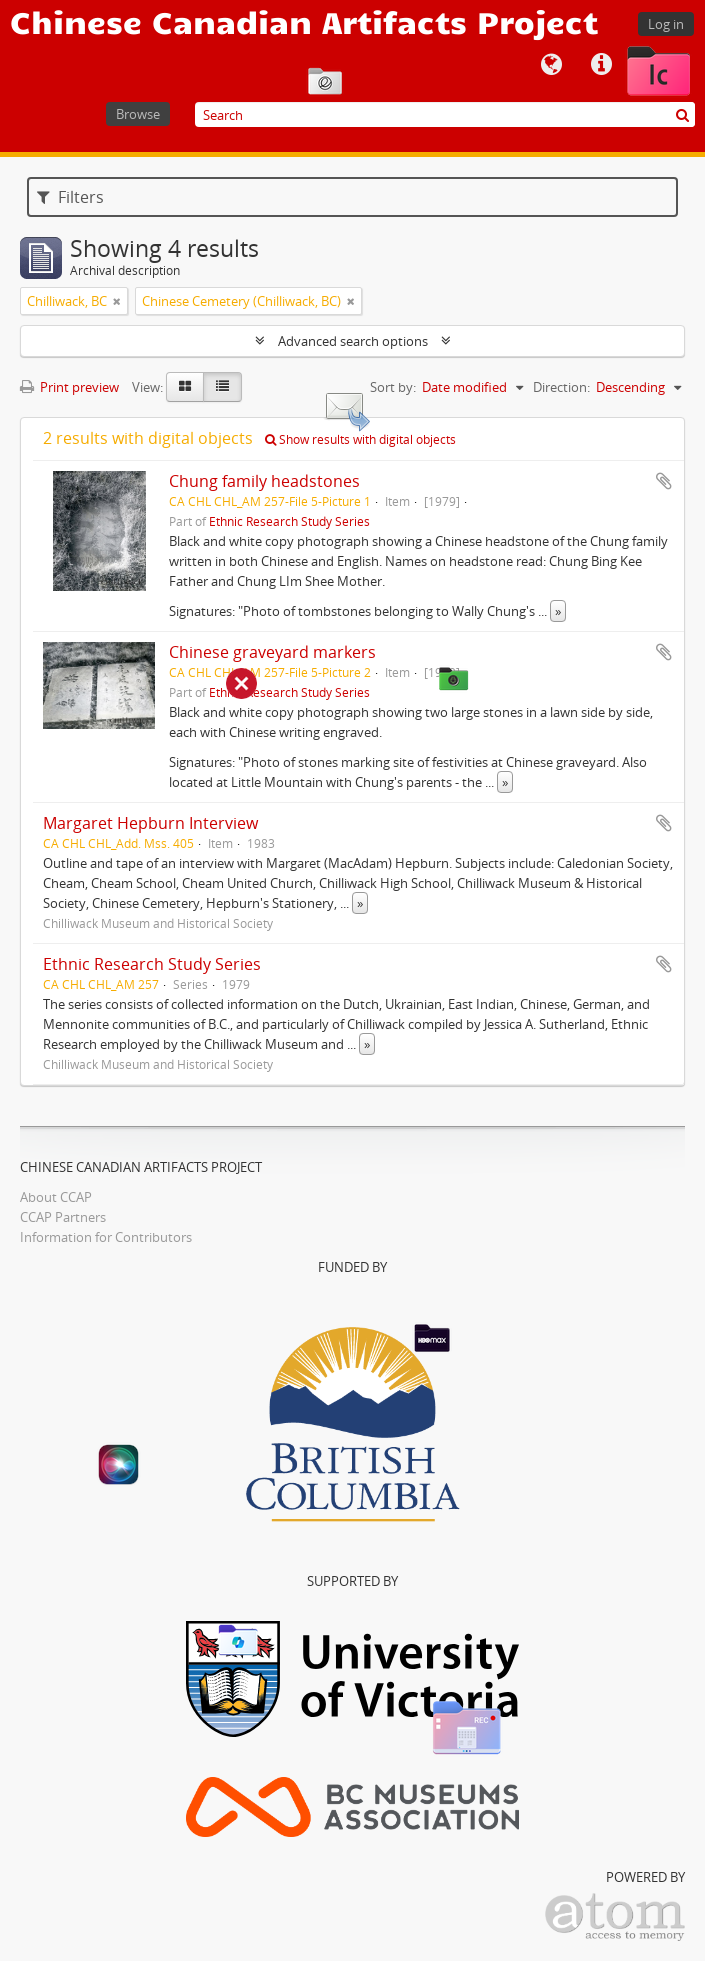 This screenshot has height=1961, width=705. What do you see at coordinates (658, 72) in the screenshot?
I see `open folder containing Adobe InCopy files` at bounding box center [658, 72].